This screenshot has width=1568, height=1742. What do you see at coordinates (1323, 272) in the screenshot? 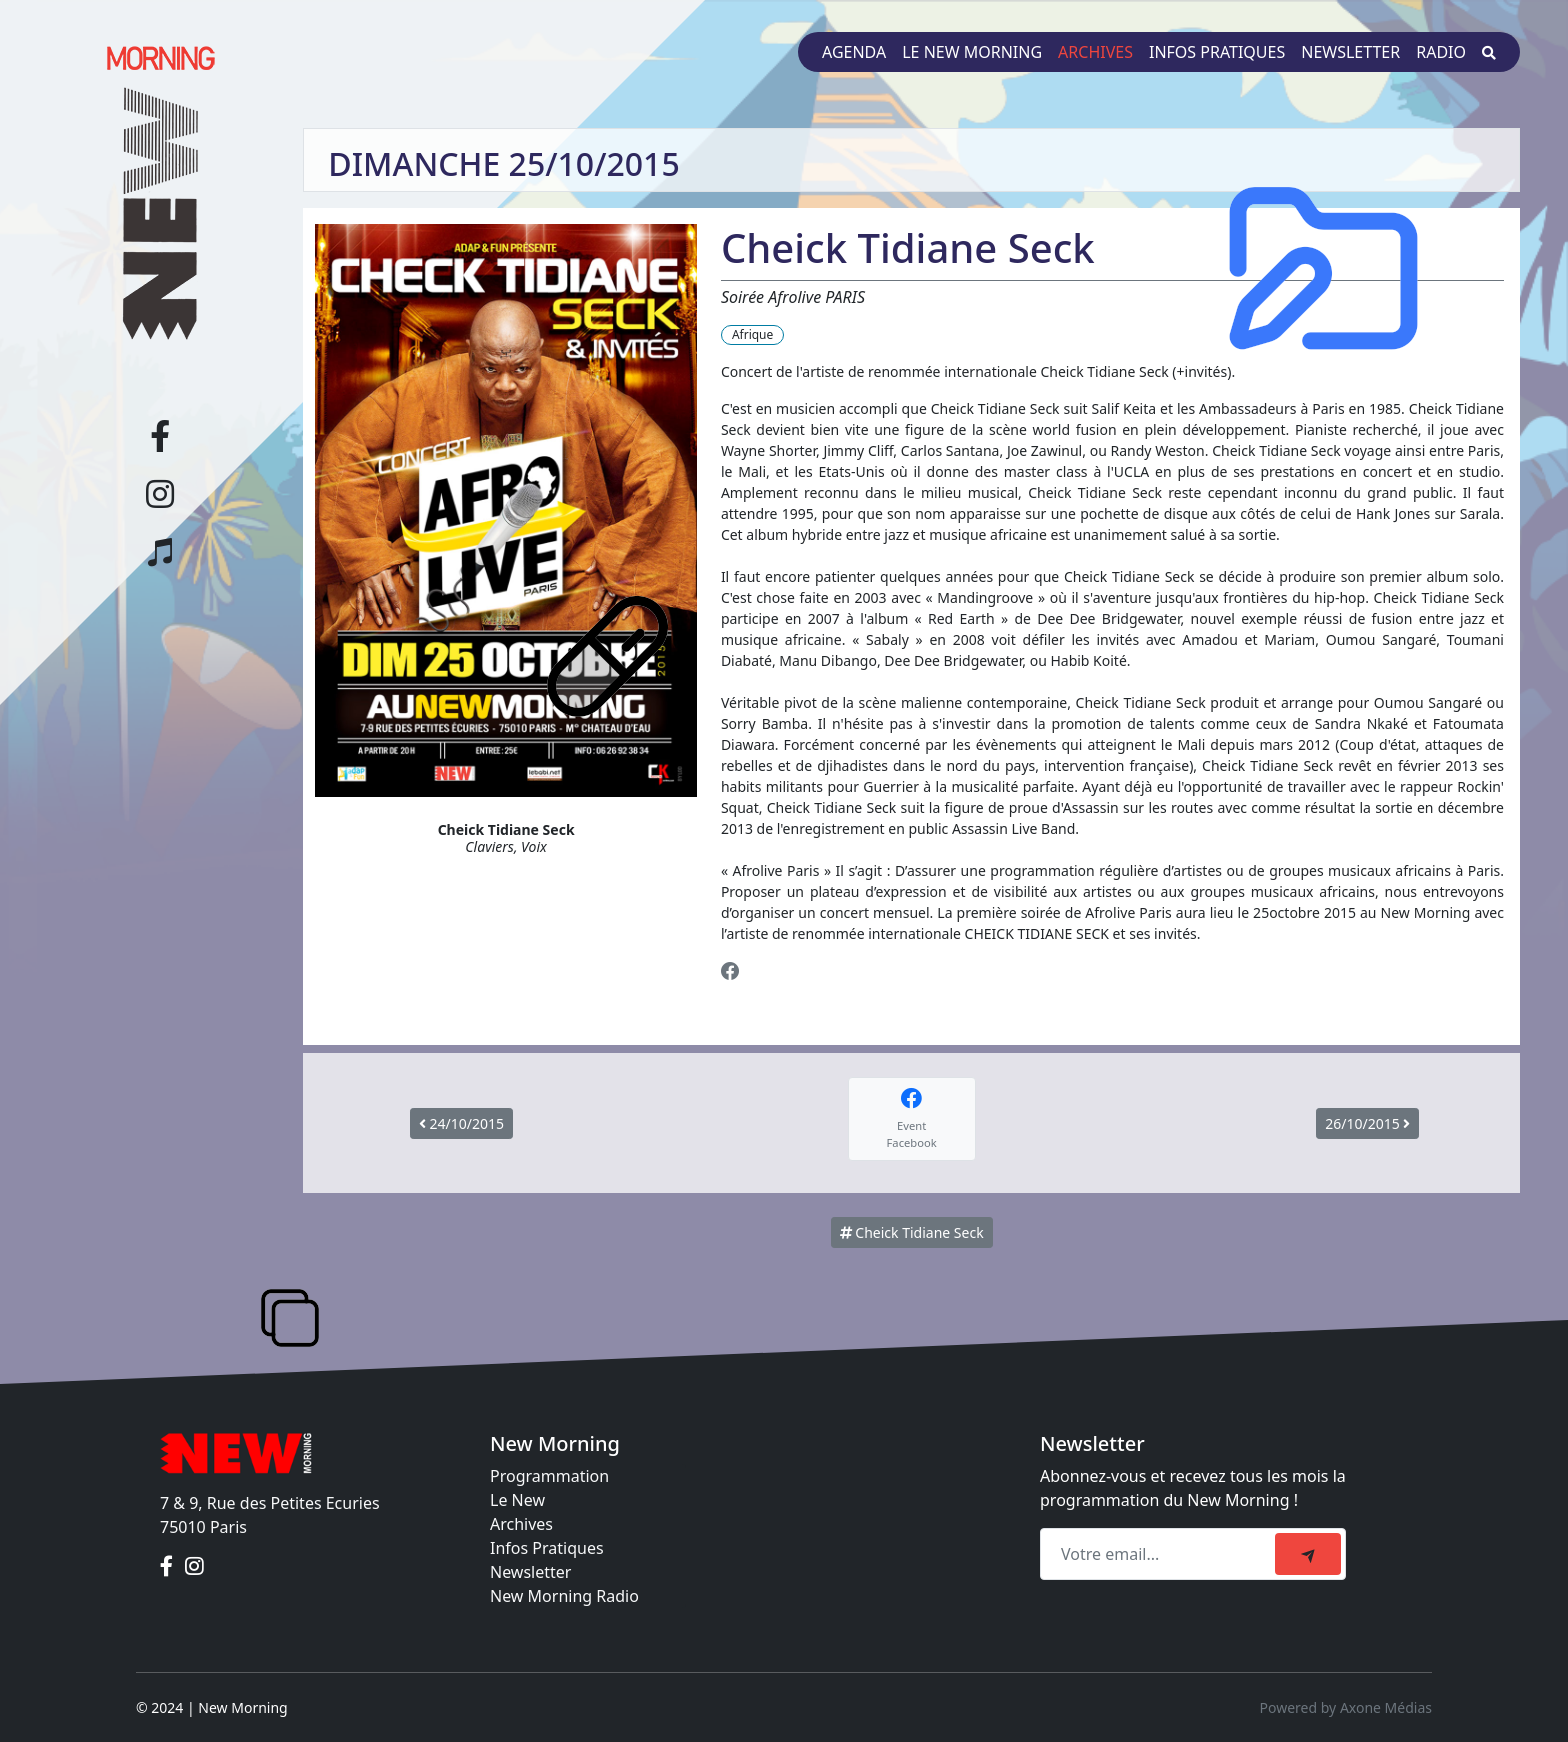
I see `rename or edit a folder` at bounding box center [1323, 272].